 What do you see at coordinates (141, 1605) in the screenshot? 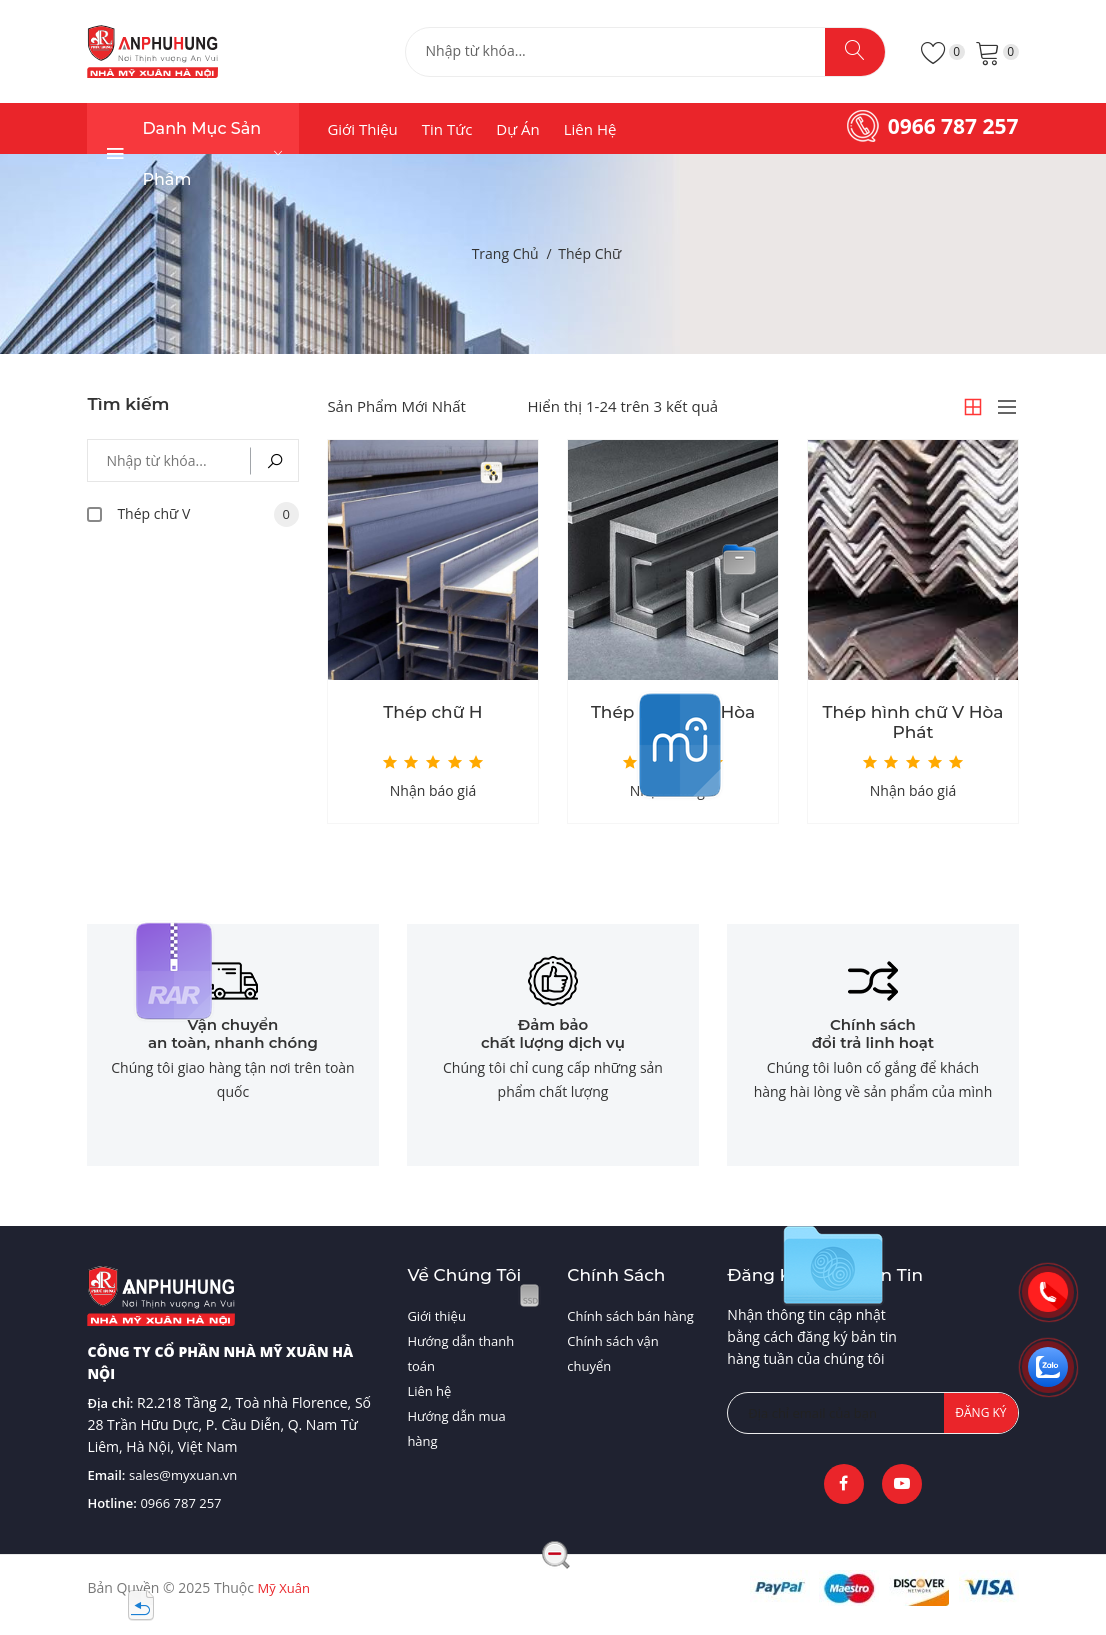
I see `revert document to previous version` at bounding box center [141, 1605].